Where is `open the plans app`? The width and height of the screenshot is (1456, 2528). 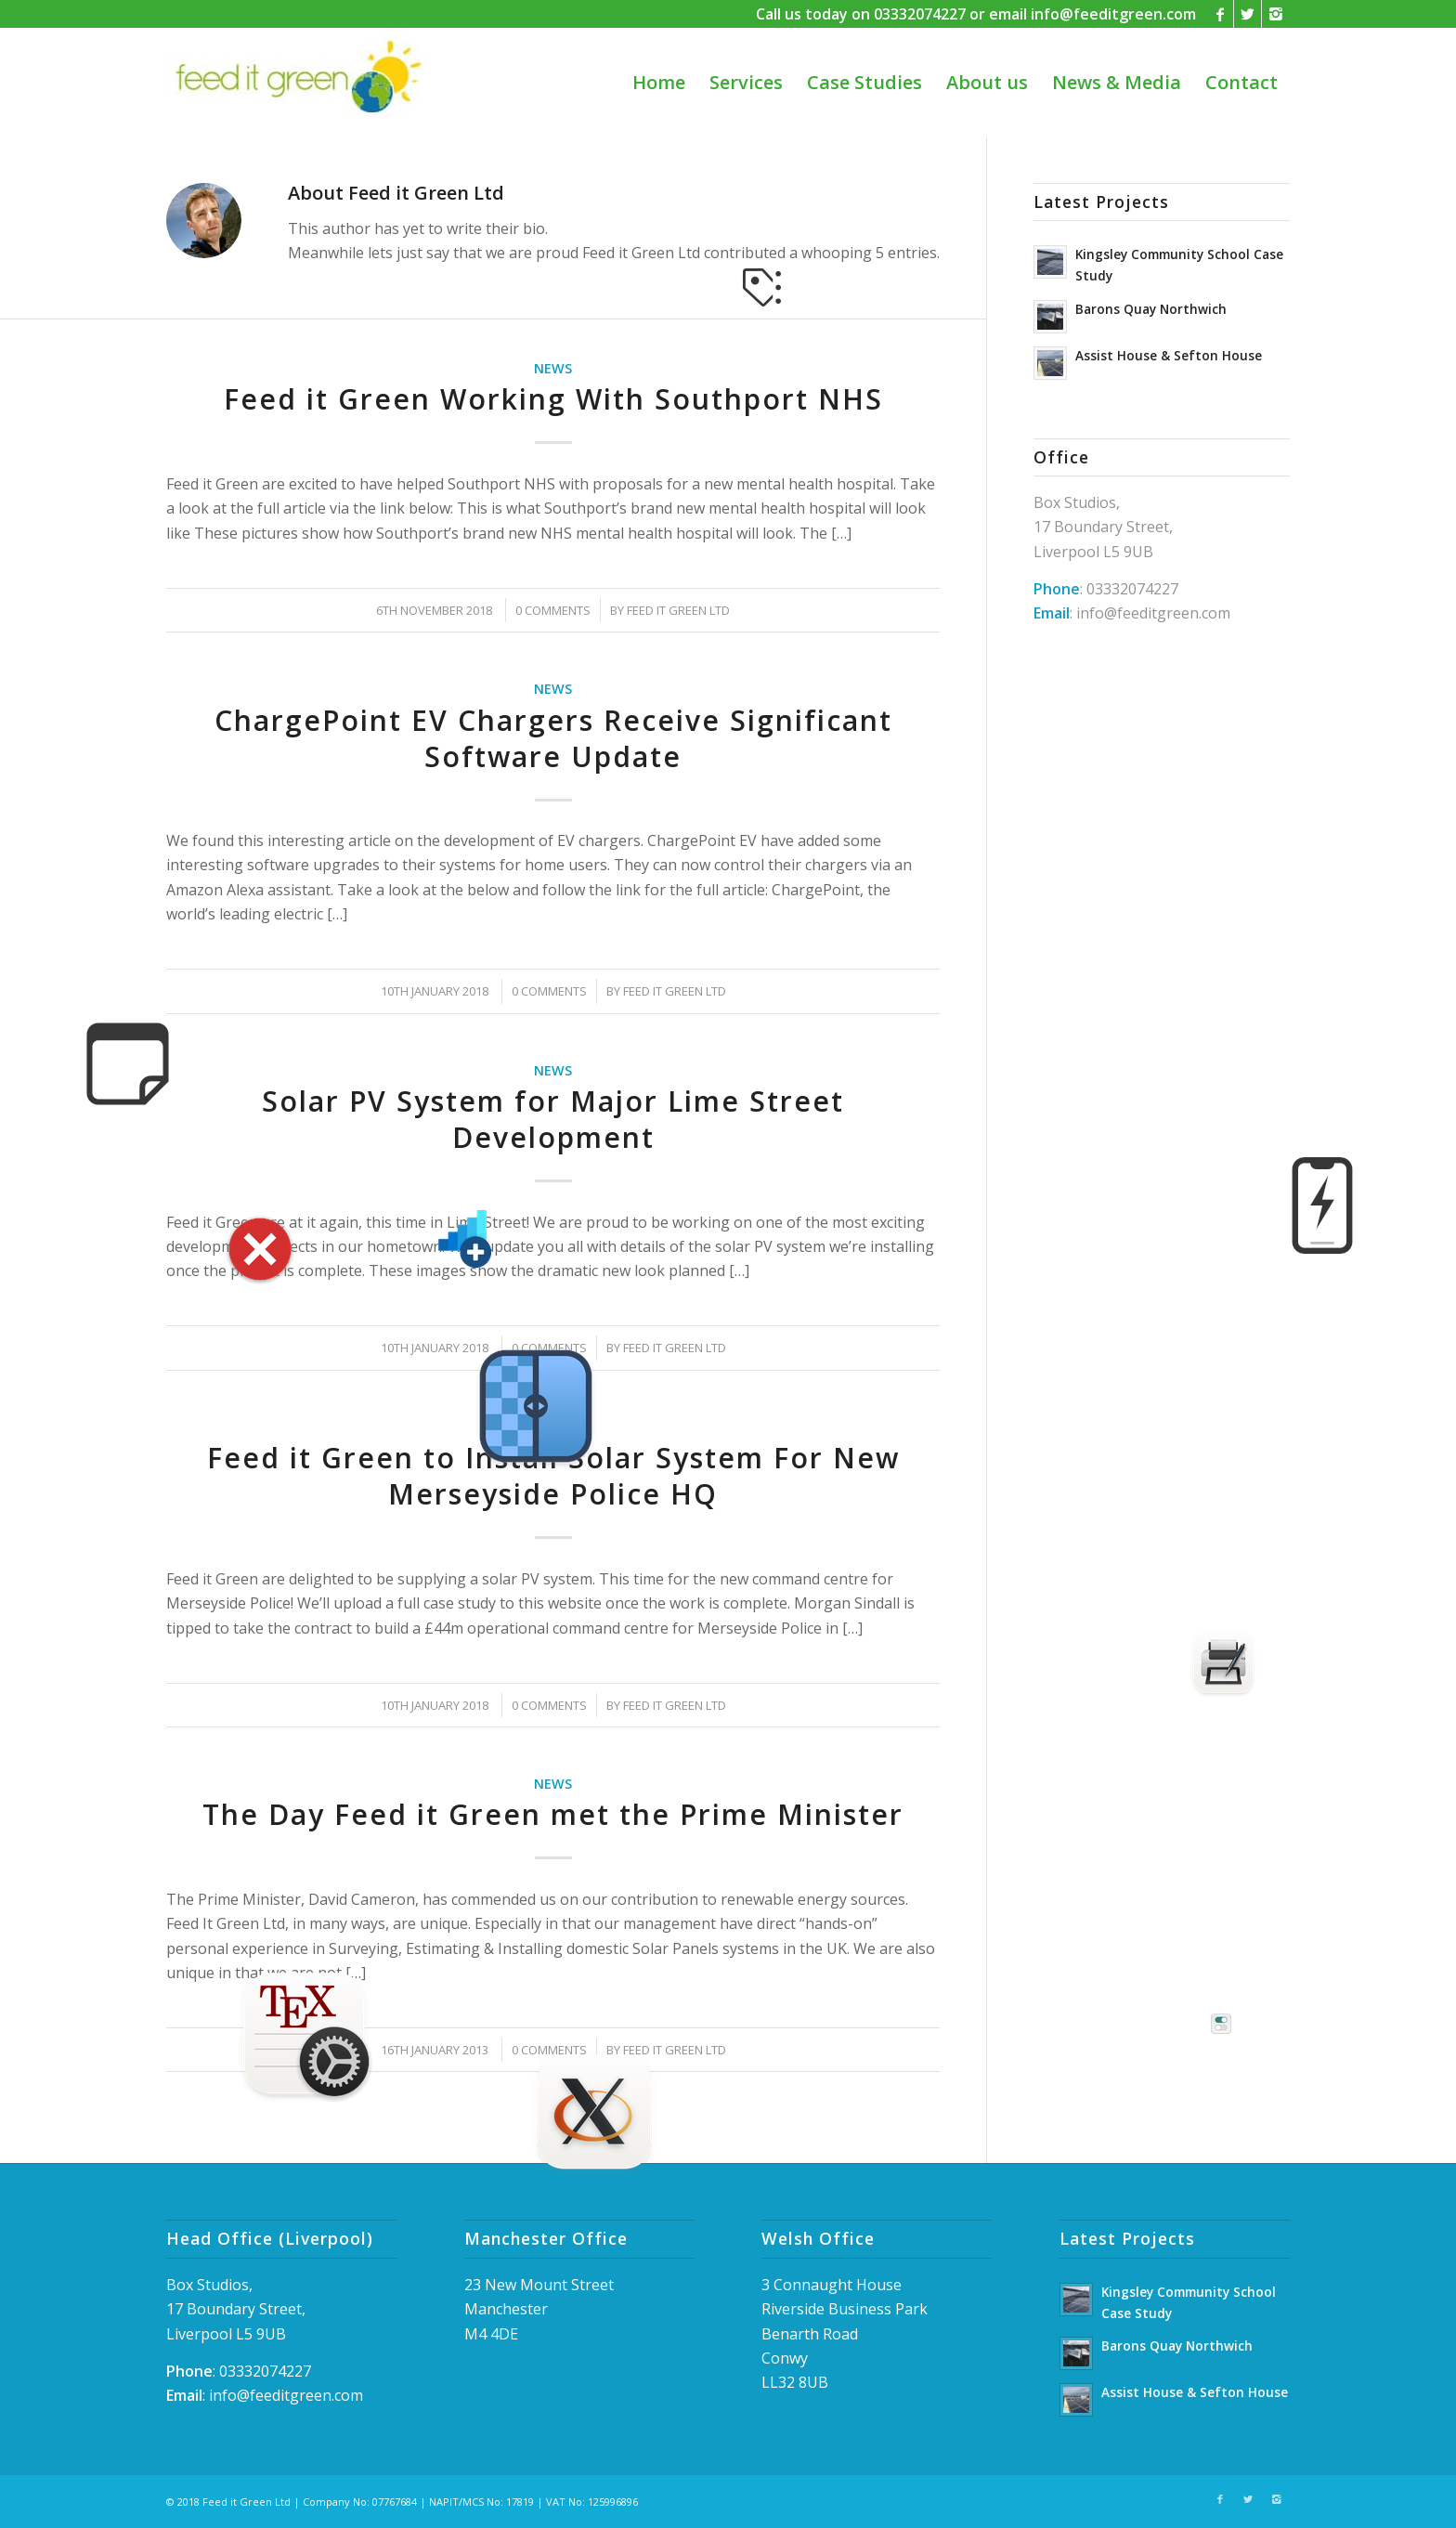 open the plans app is located at coordinates (462, 1239).